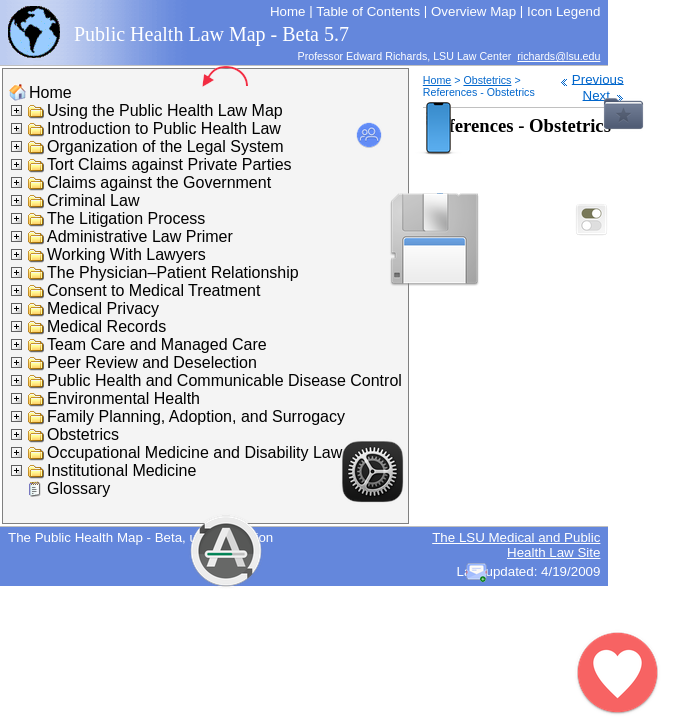 This screenshot has width=676, height=720. Describe the element at coordinates (476, 571) in the screenshot. I see `compose a new email message` at that location.